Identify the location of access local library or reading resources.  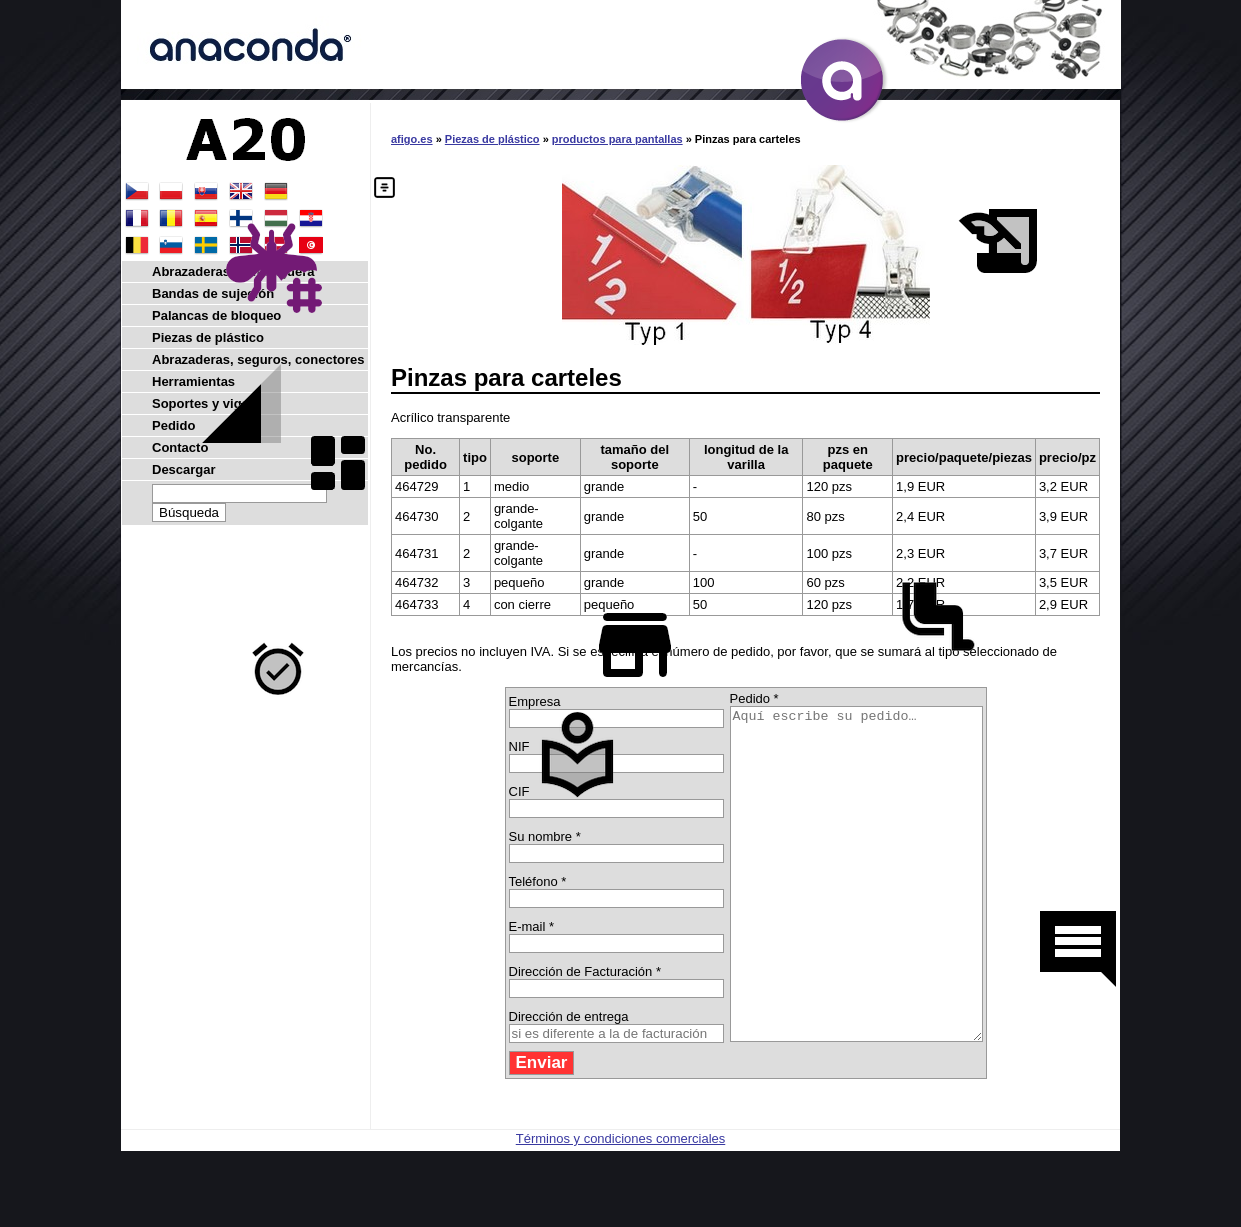
(577, 755).